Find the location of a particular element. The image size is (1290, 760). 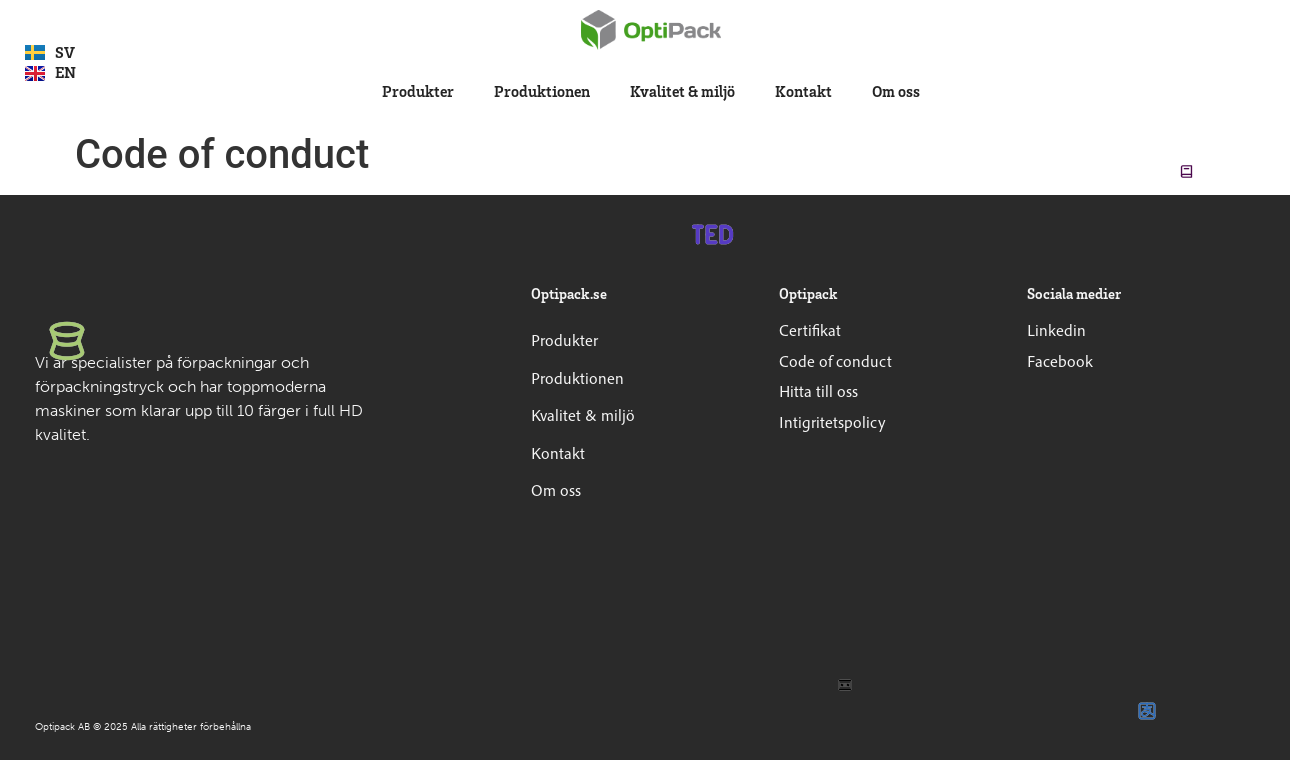

pay with alipay is located at coordinates (1147, 711).